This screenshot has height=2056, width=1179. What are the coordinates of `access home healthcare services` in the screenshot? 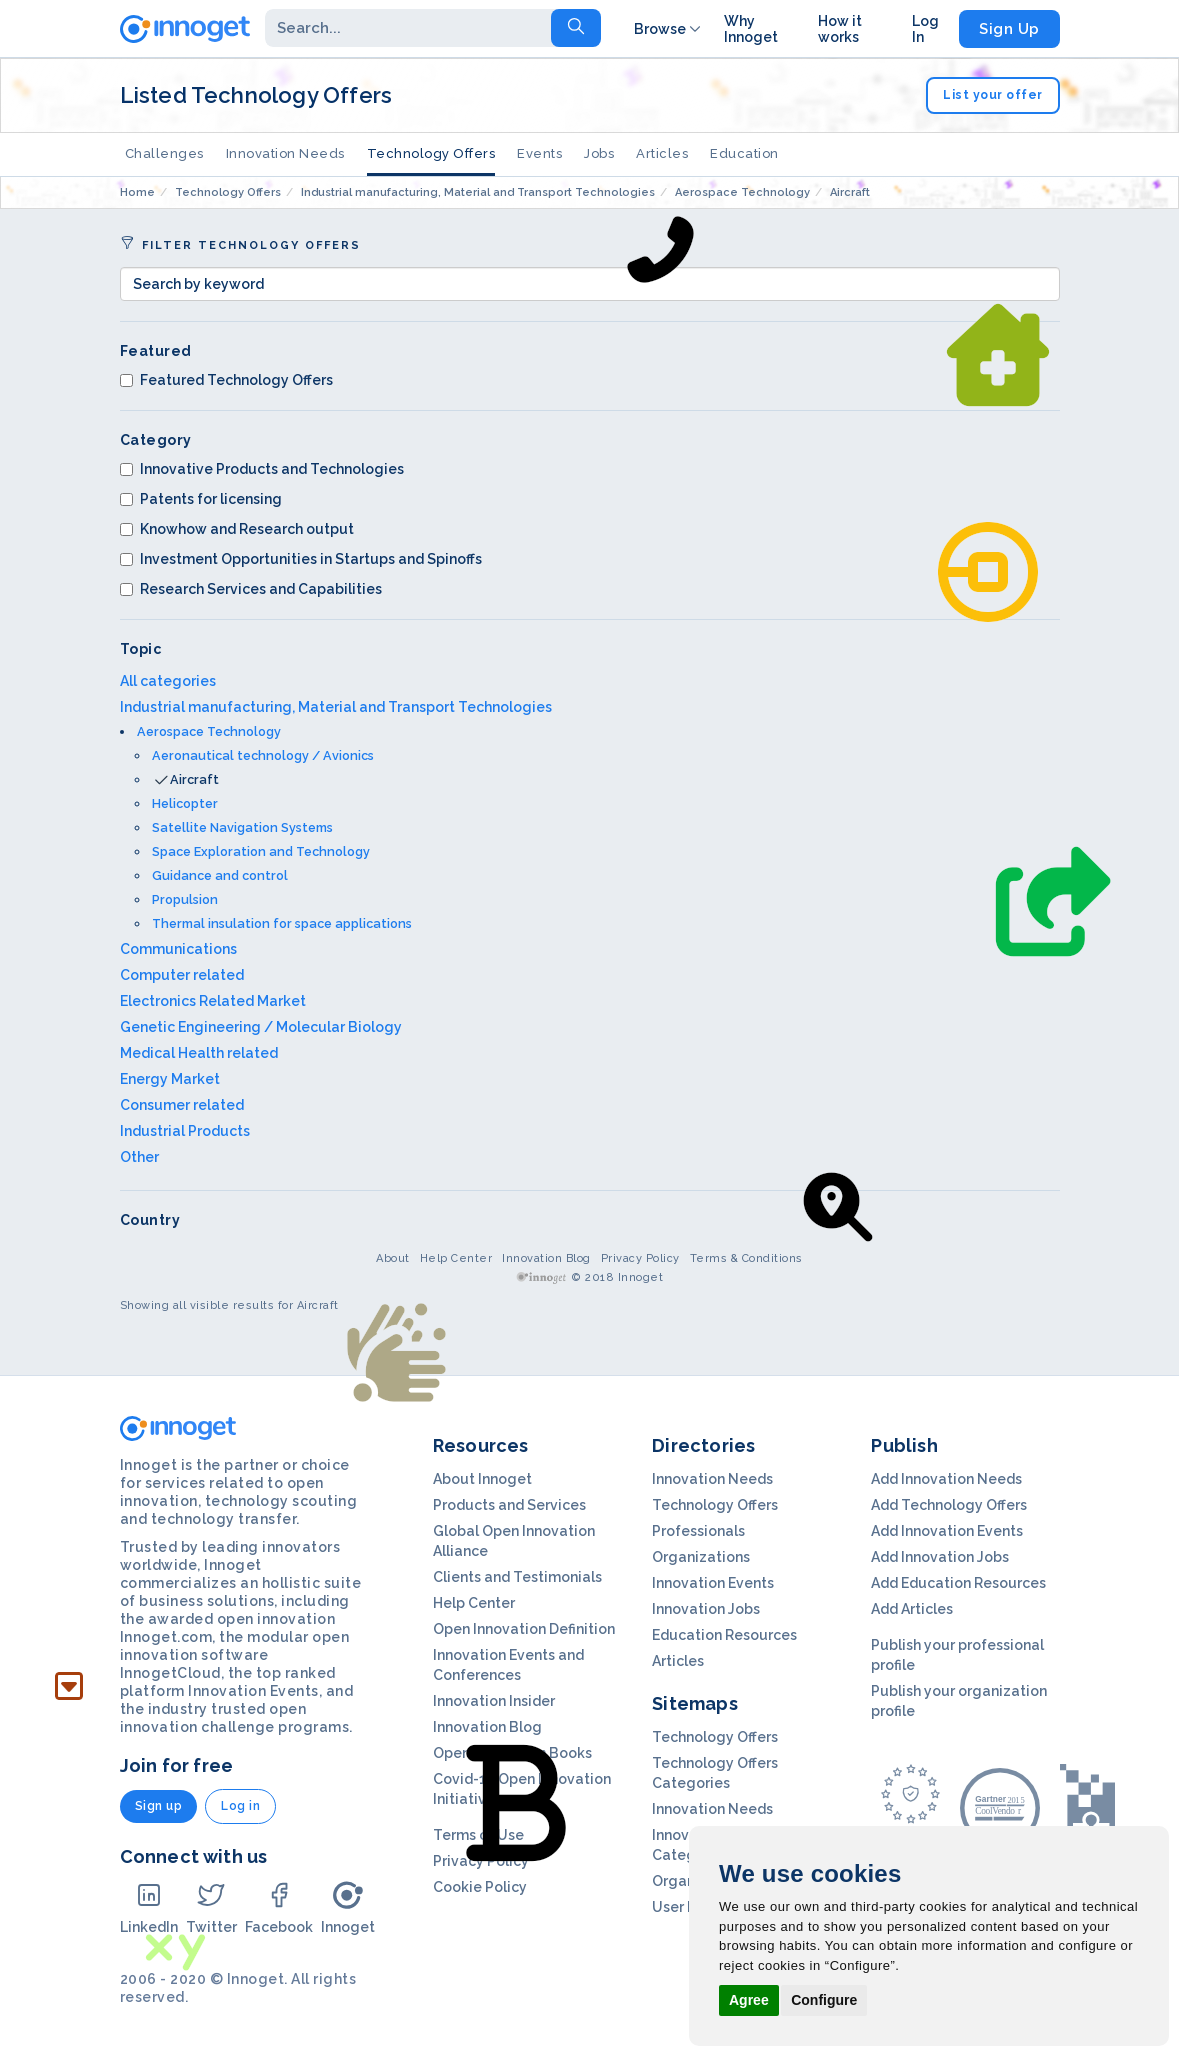 It's located at (998, 355).